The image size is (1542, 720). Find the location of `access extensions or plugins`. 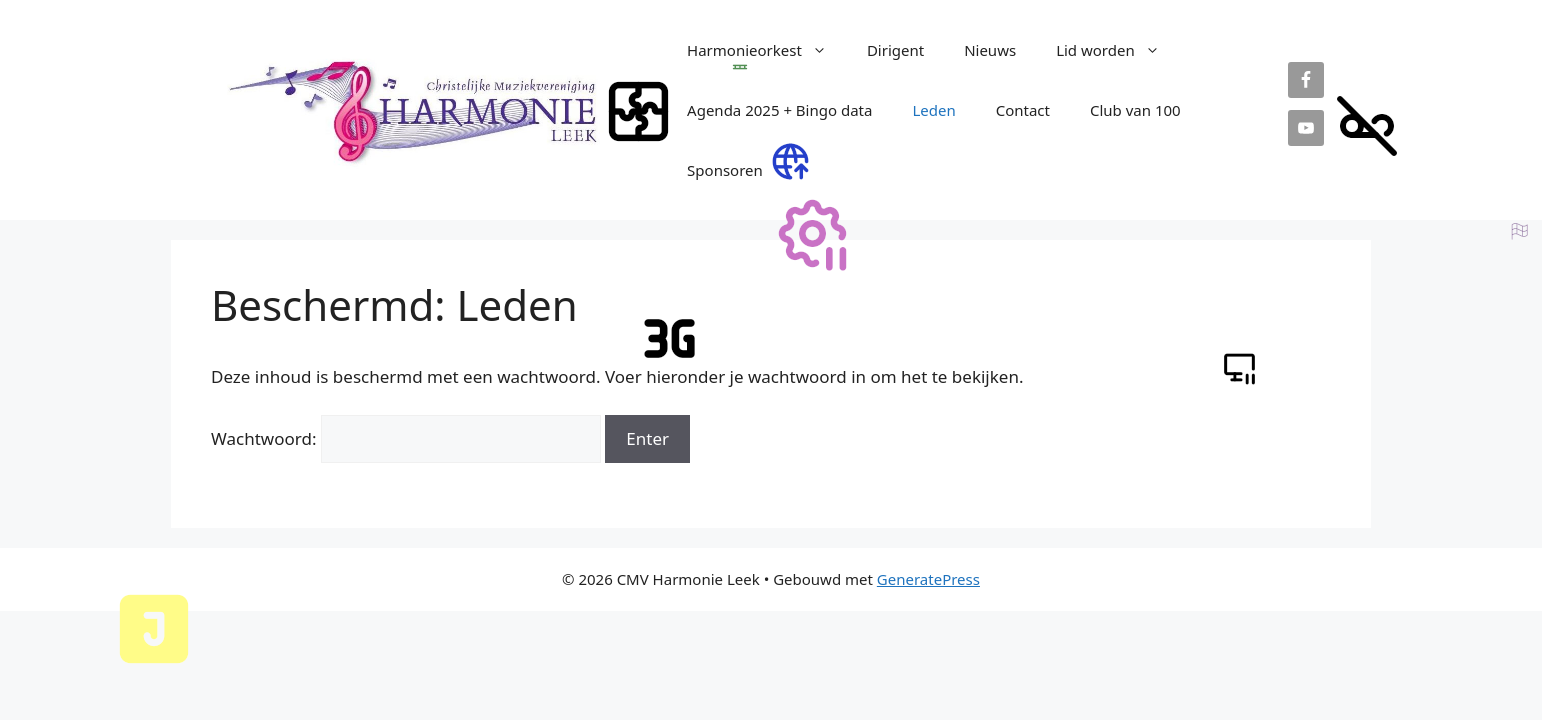

access extensions or plugins is located at coordinates (638, 111).